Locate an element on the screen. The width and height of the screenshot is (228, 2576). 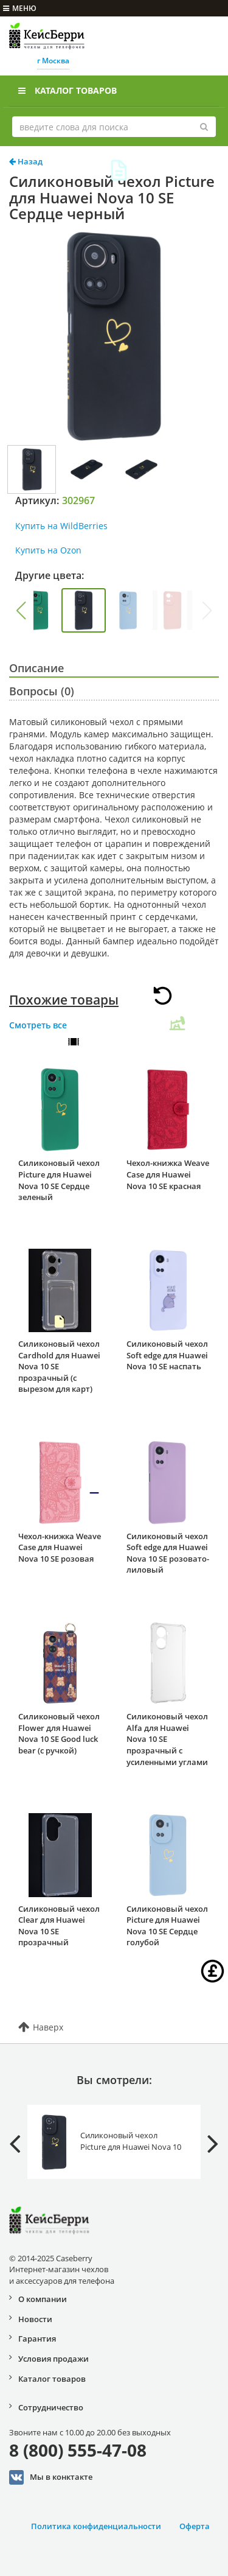
view document contents is located at coordinates (119, 170).